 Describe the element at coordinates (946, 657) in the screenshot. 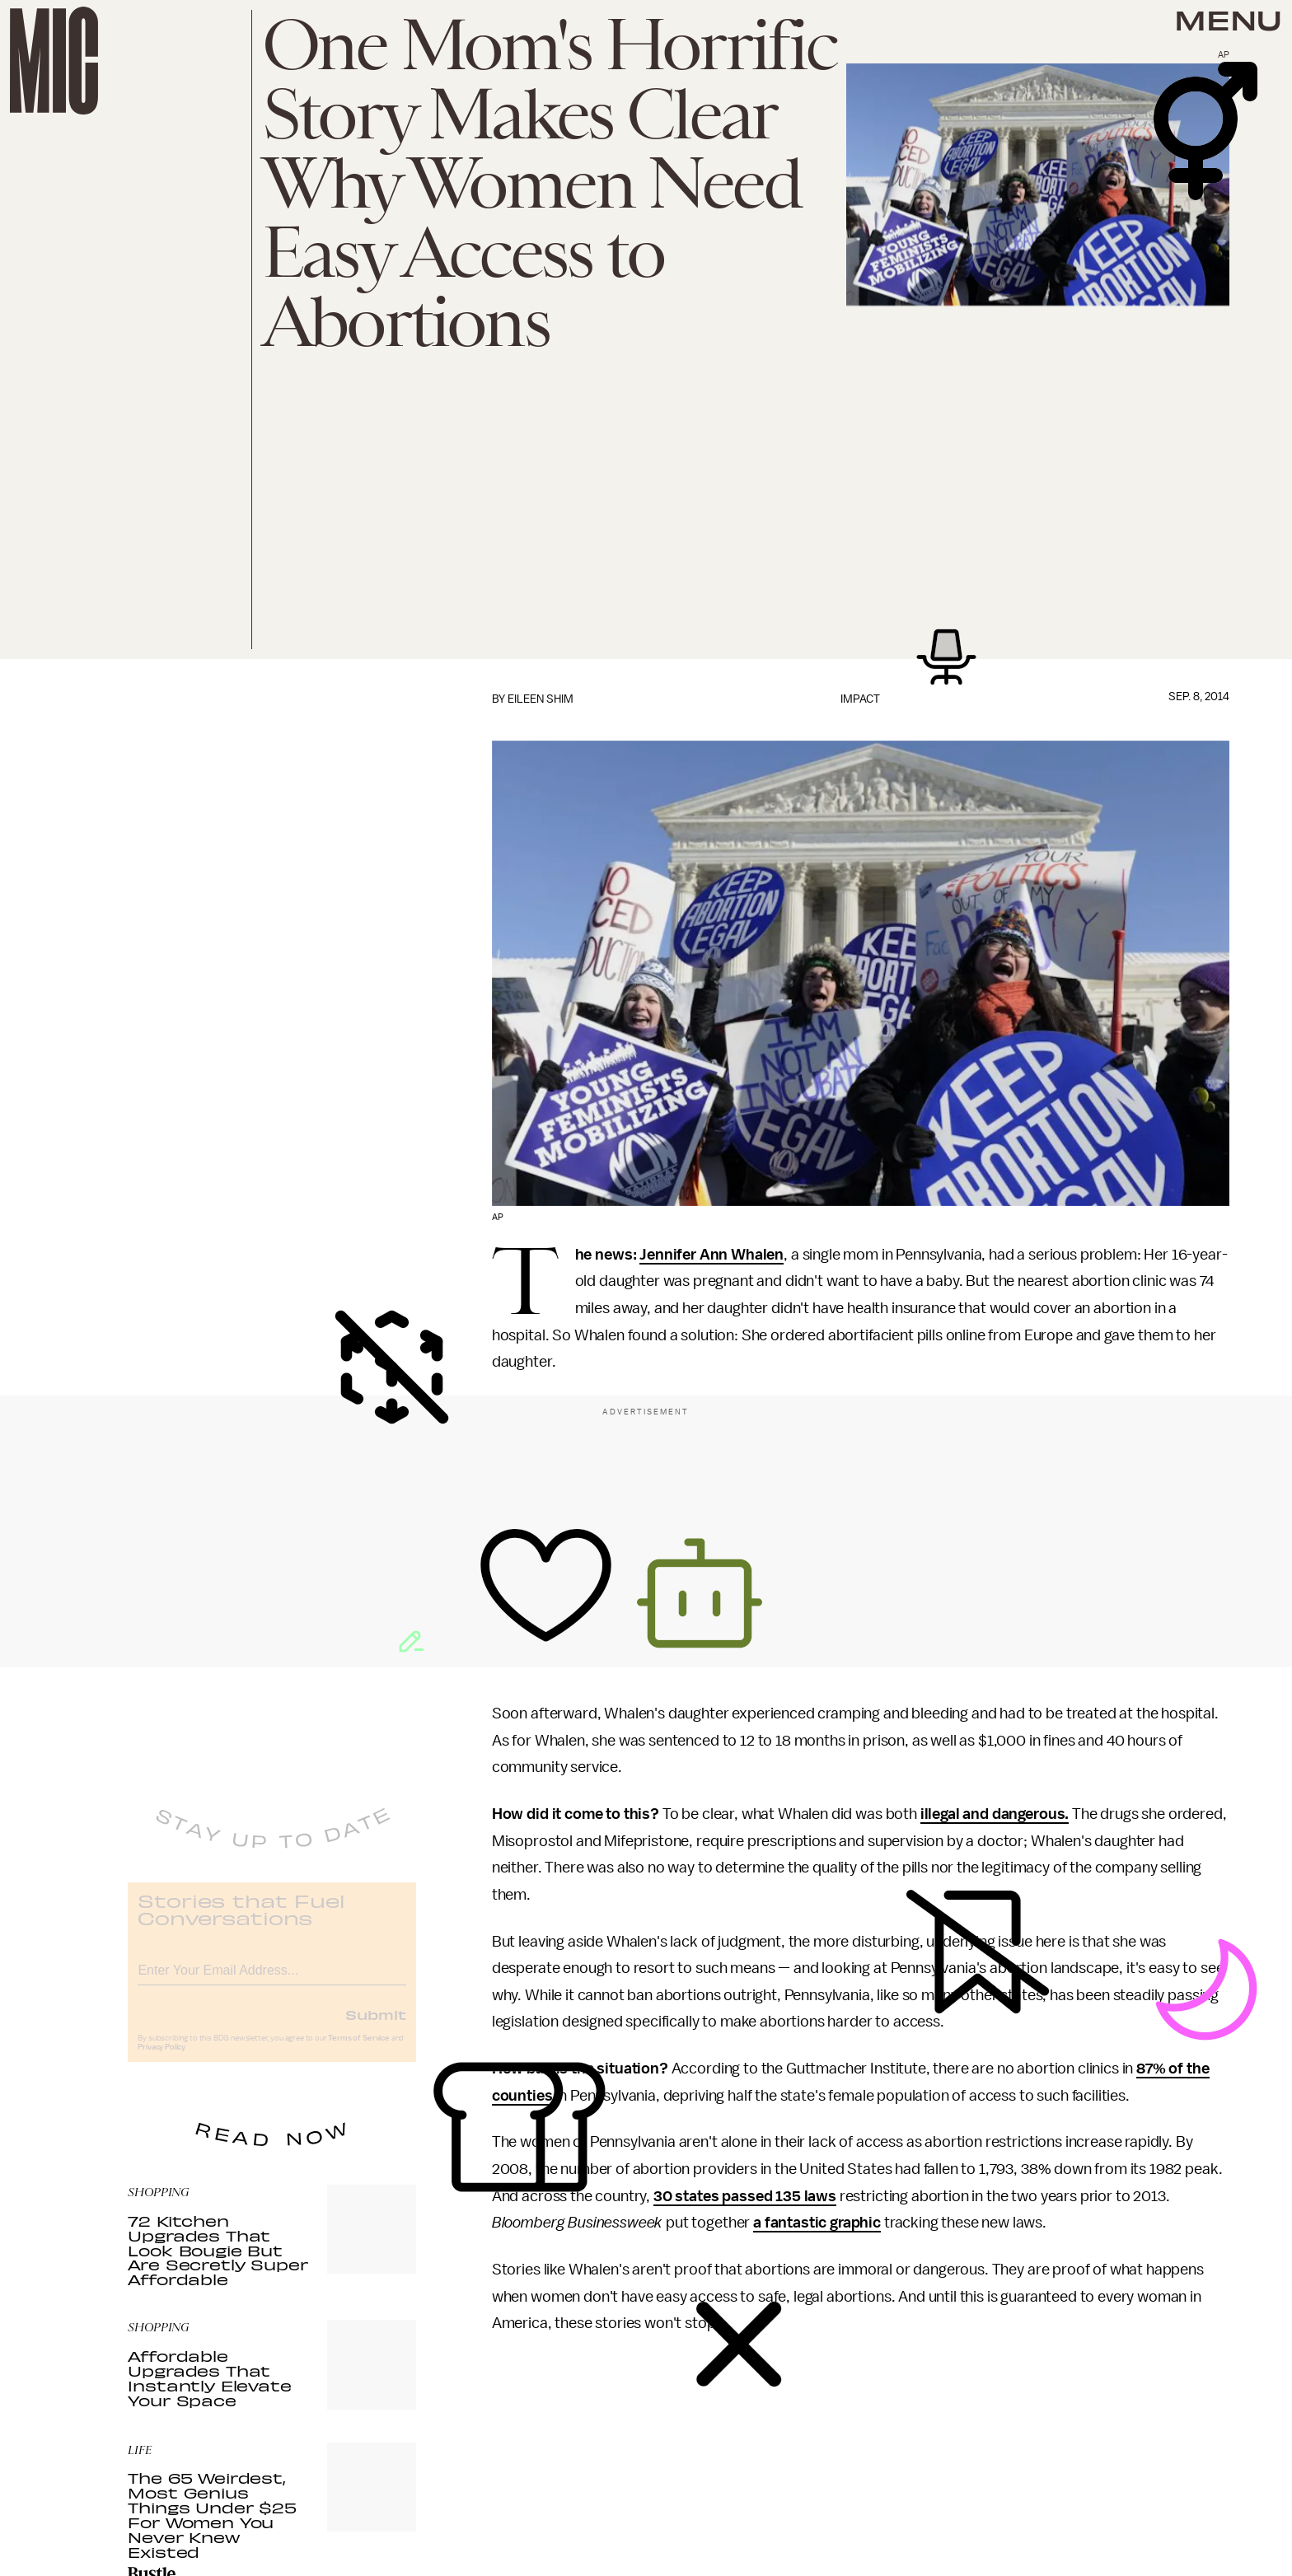

I see `office or workspace settings` at that location.